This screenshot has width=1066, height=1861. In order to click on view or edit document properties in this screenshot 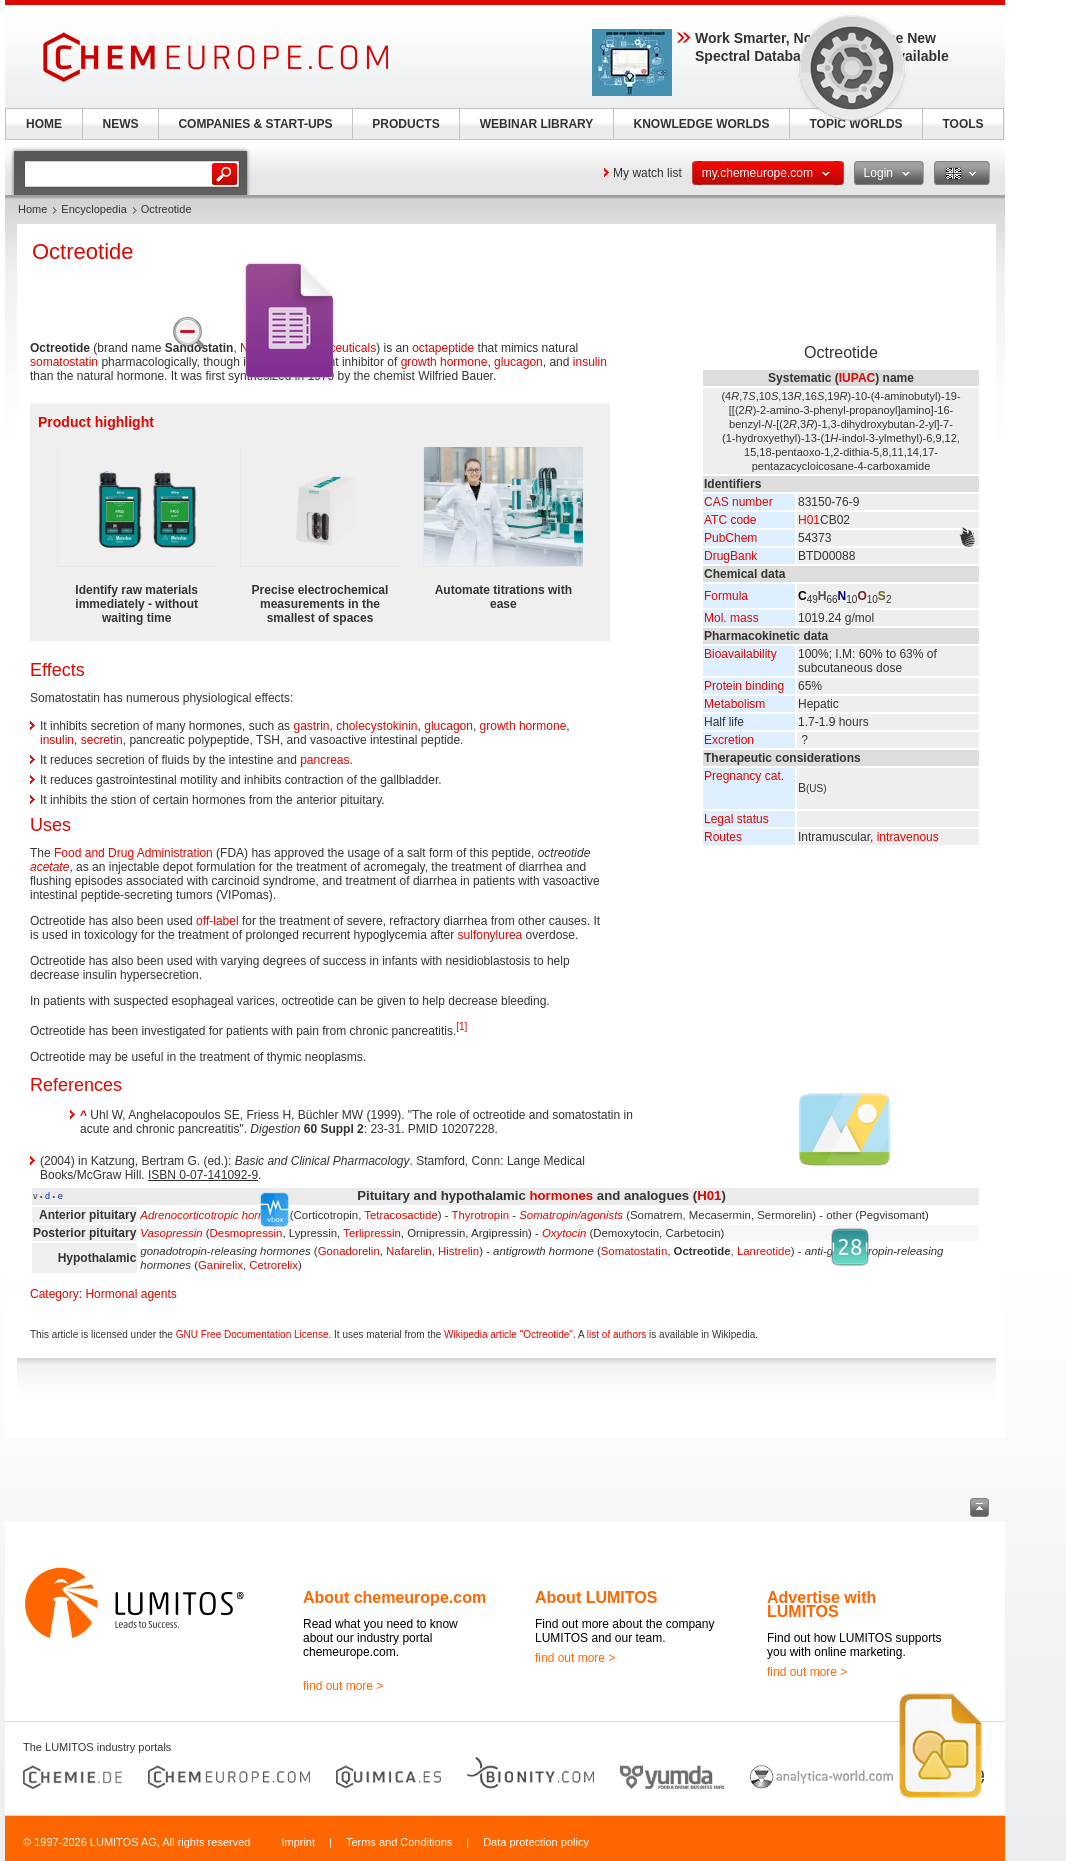, I will do `click(852, 68)`.